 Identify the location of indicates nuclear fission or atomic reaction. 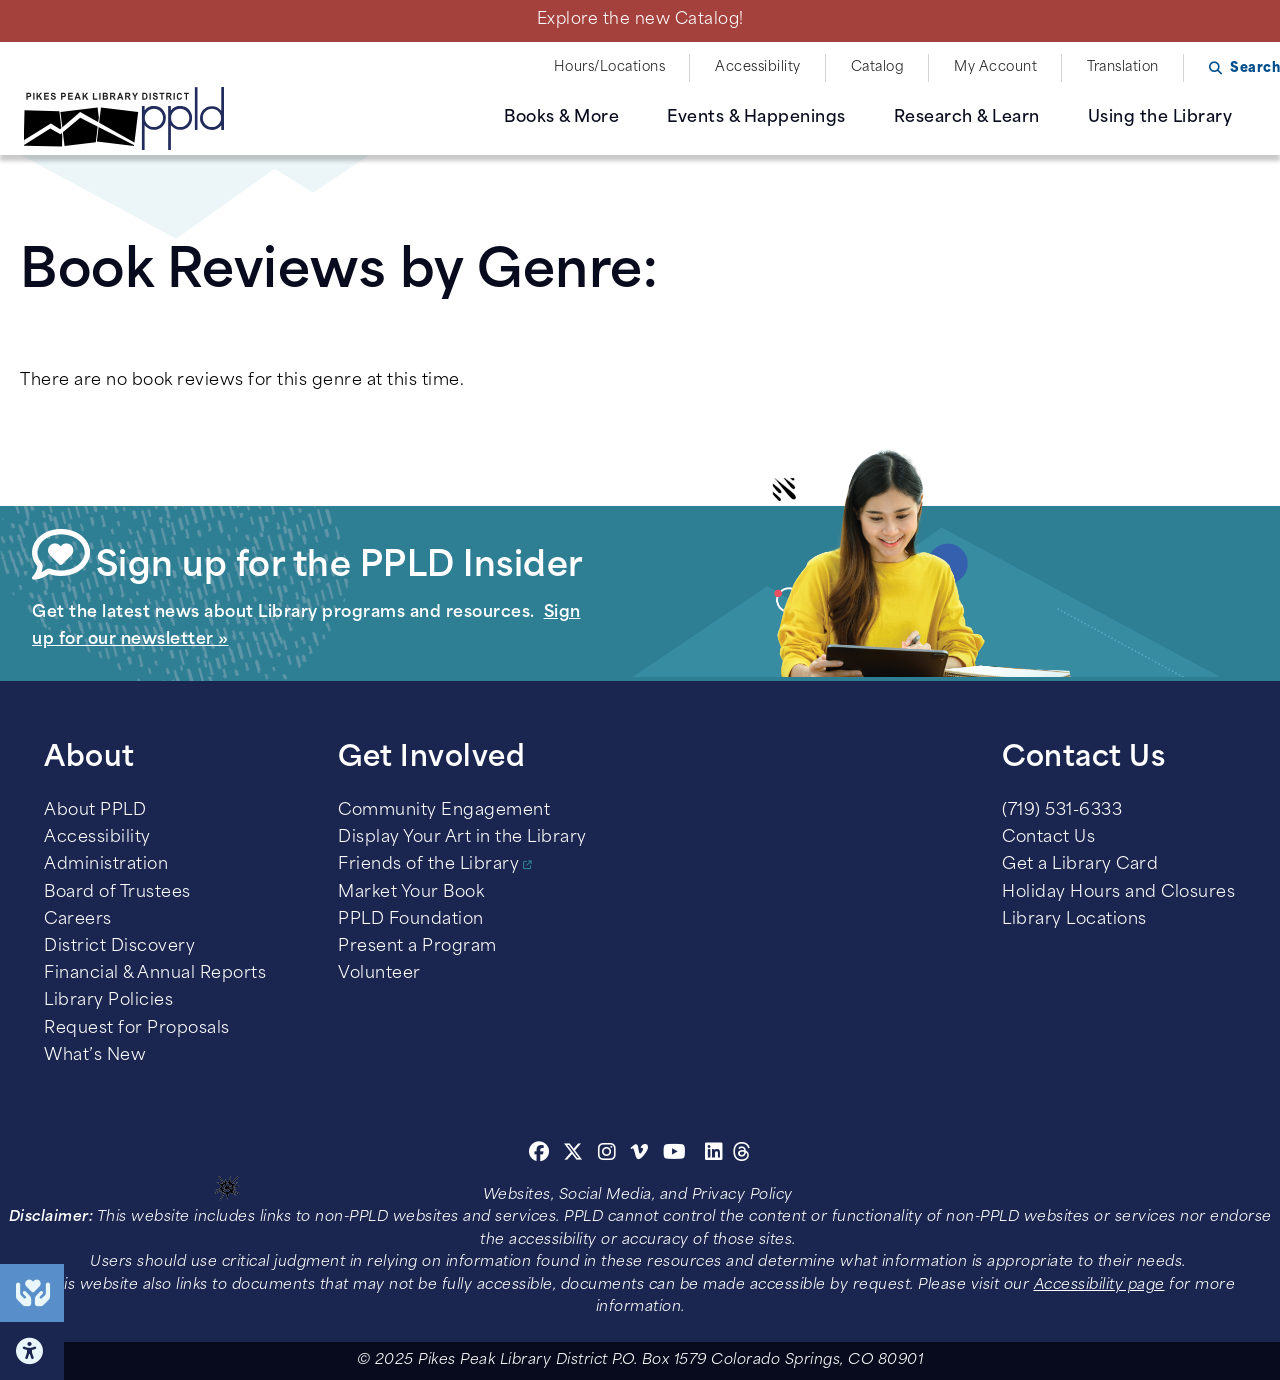
(227, 1188).